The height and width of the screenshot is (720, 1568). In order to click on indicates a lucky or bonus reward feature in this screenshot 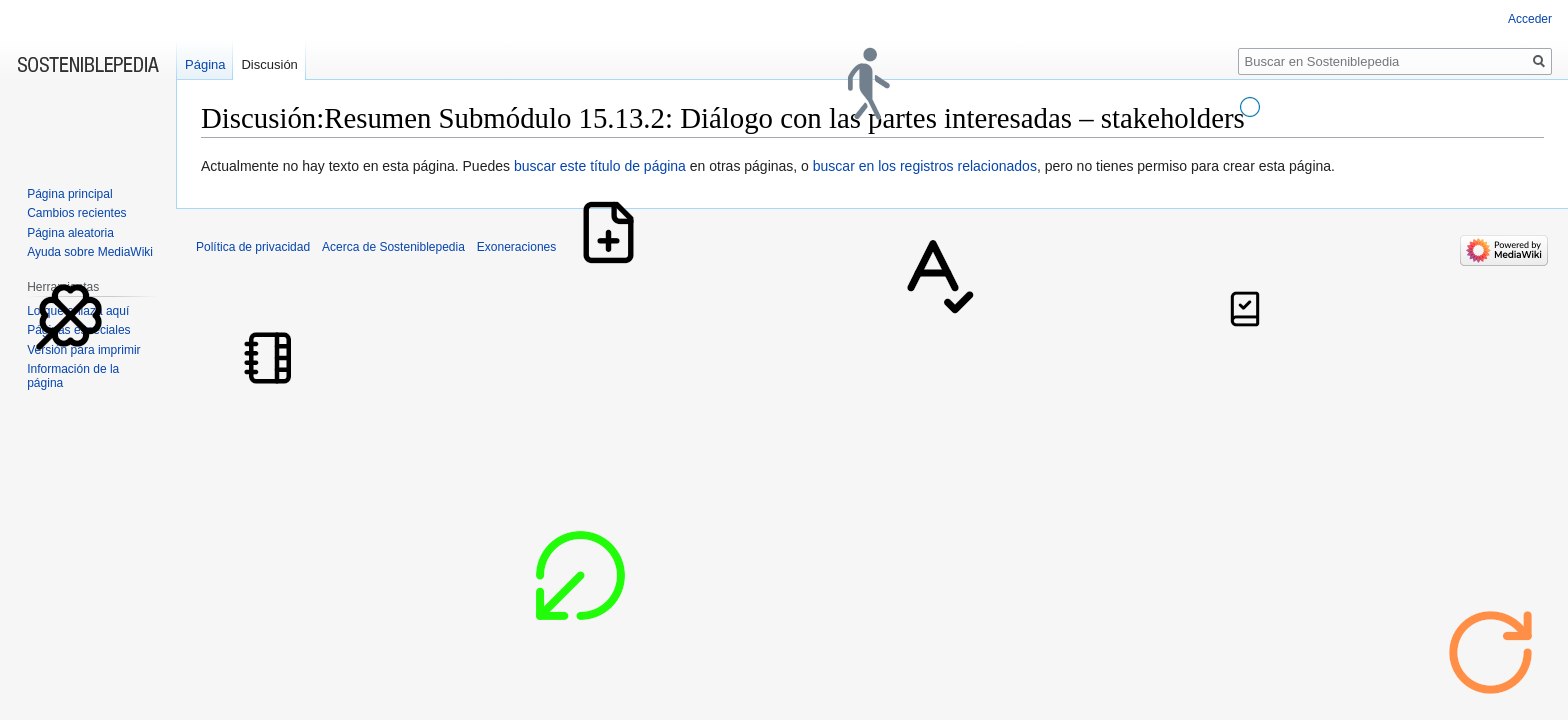, I will do `click(70, 315)`.